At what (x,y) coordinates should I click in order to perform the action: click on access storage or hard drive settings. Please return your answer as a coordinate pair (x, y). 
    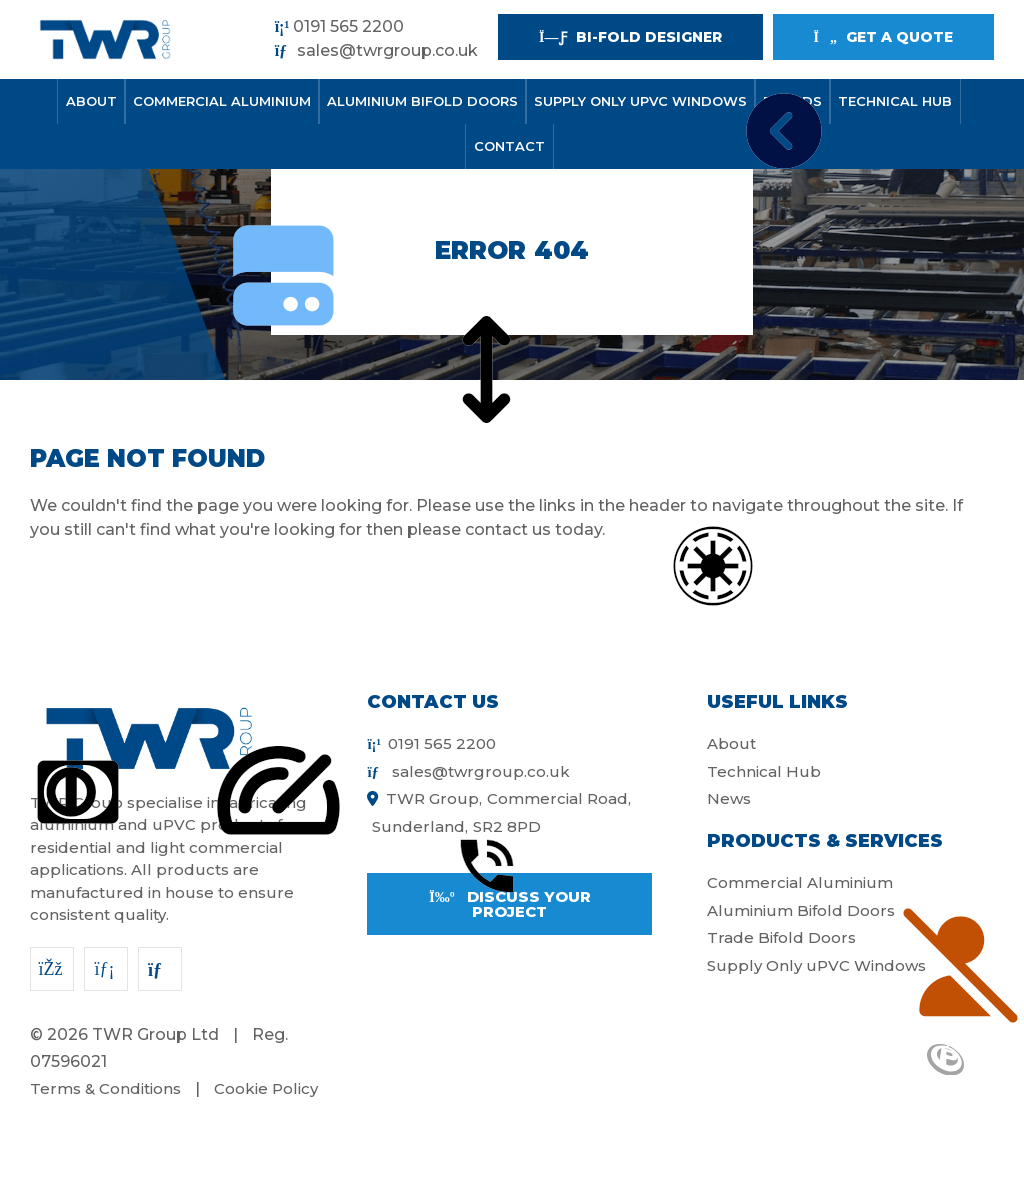
    Looking at the image, I should click on (283, 275).